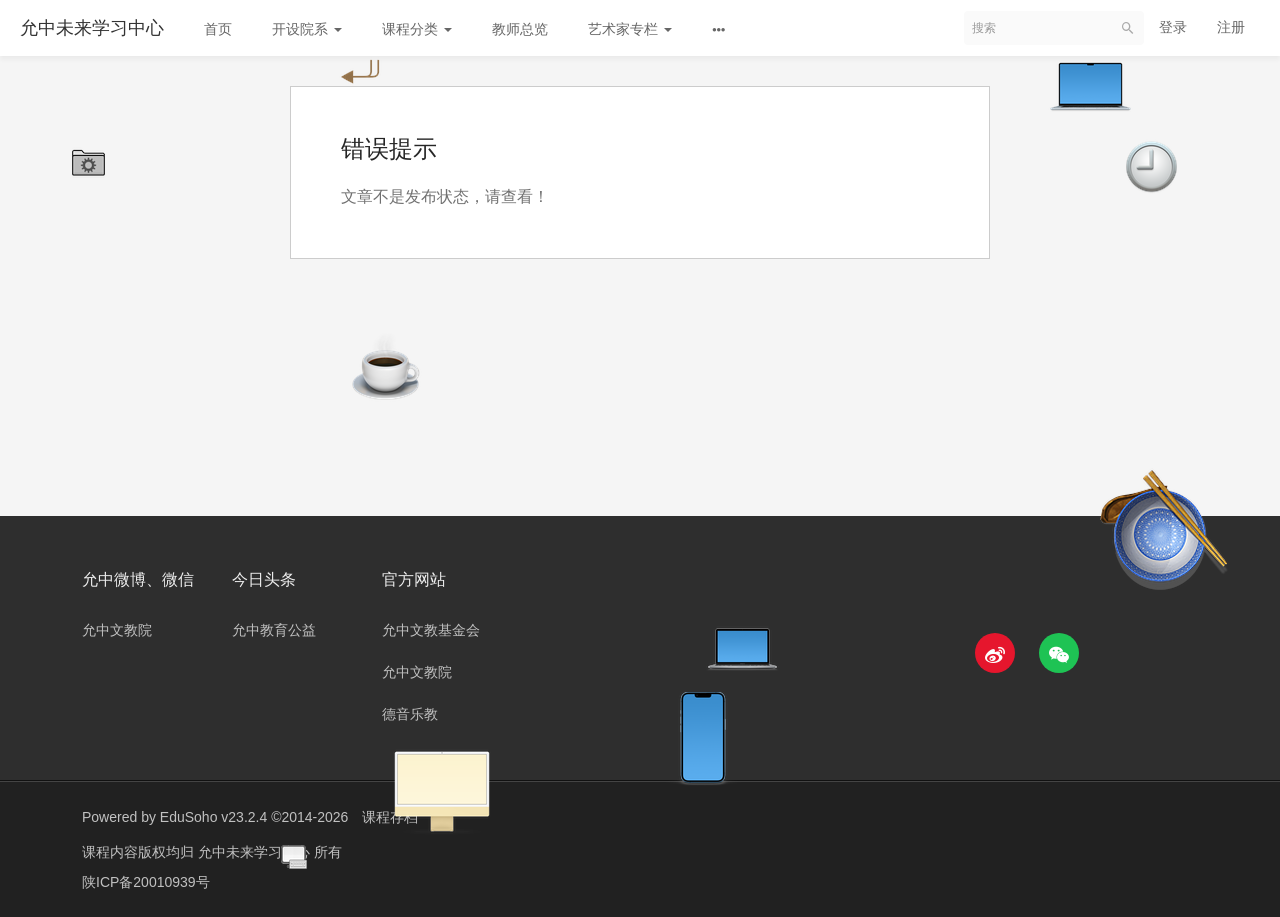 The image size is (1280, 917). What do you see at coordinates (742, 643) in the screenshot?
I see `macbook pro device identifier in system settings` at bounding box center [742, 643].